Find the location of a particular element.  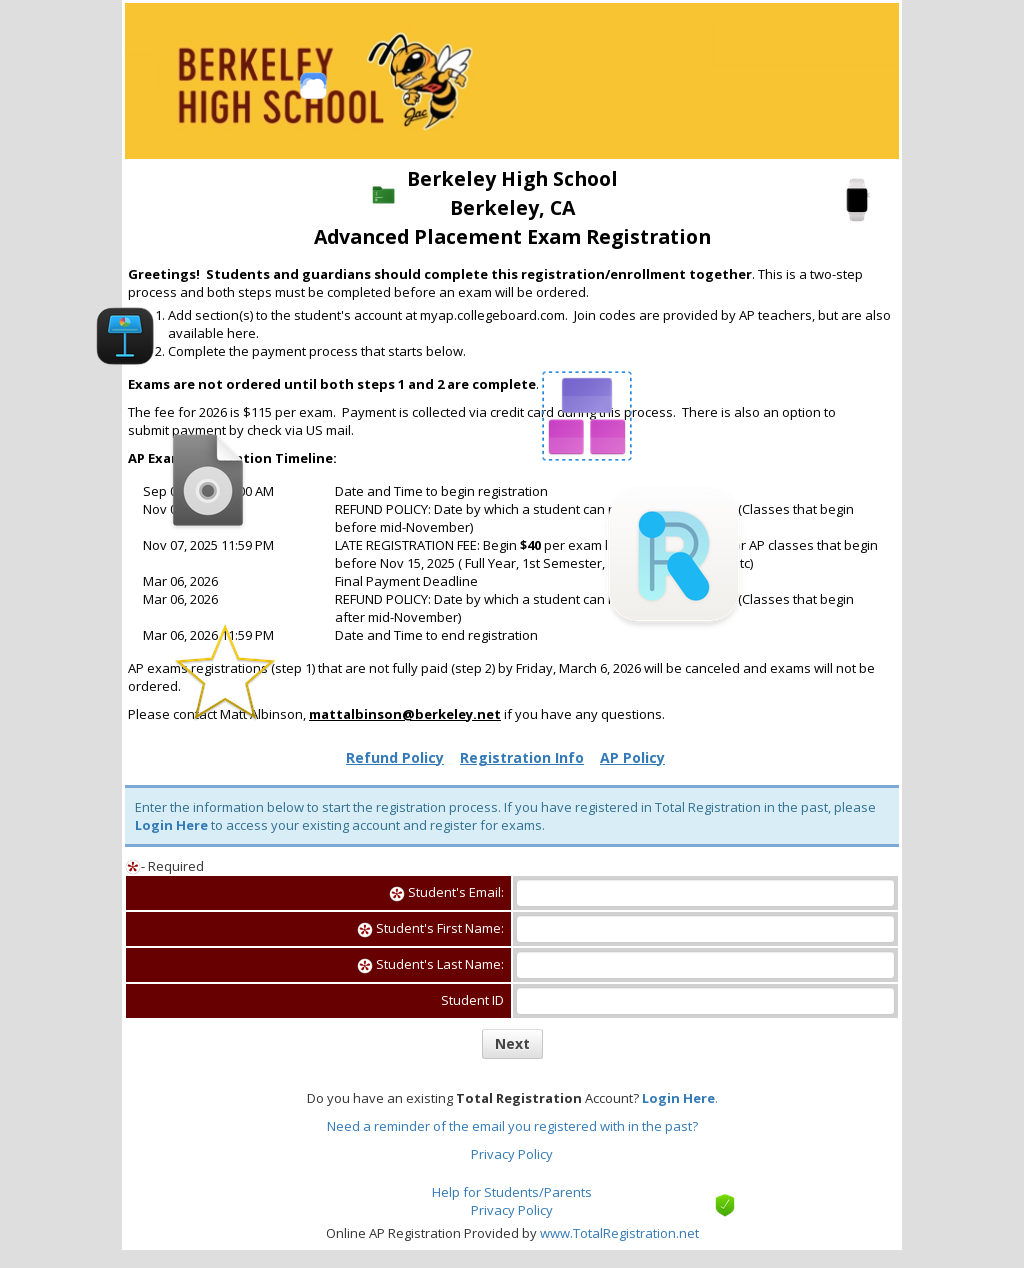

folder containing windows insider or beta system files is located at coordinates (383, 195).